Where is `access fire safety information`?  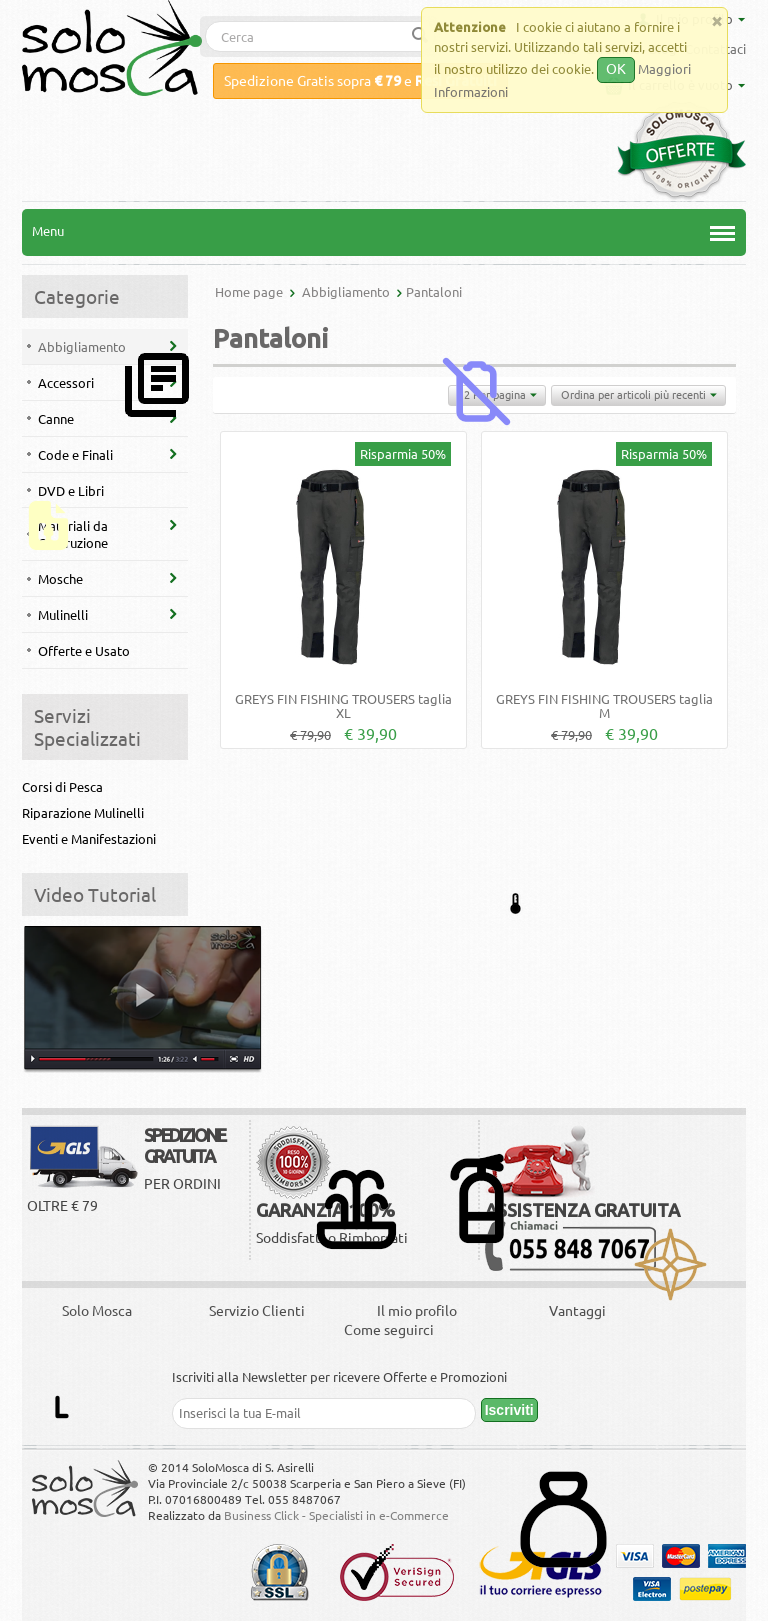 access fire safety information is located at coordinates (481, 1198).